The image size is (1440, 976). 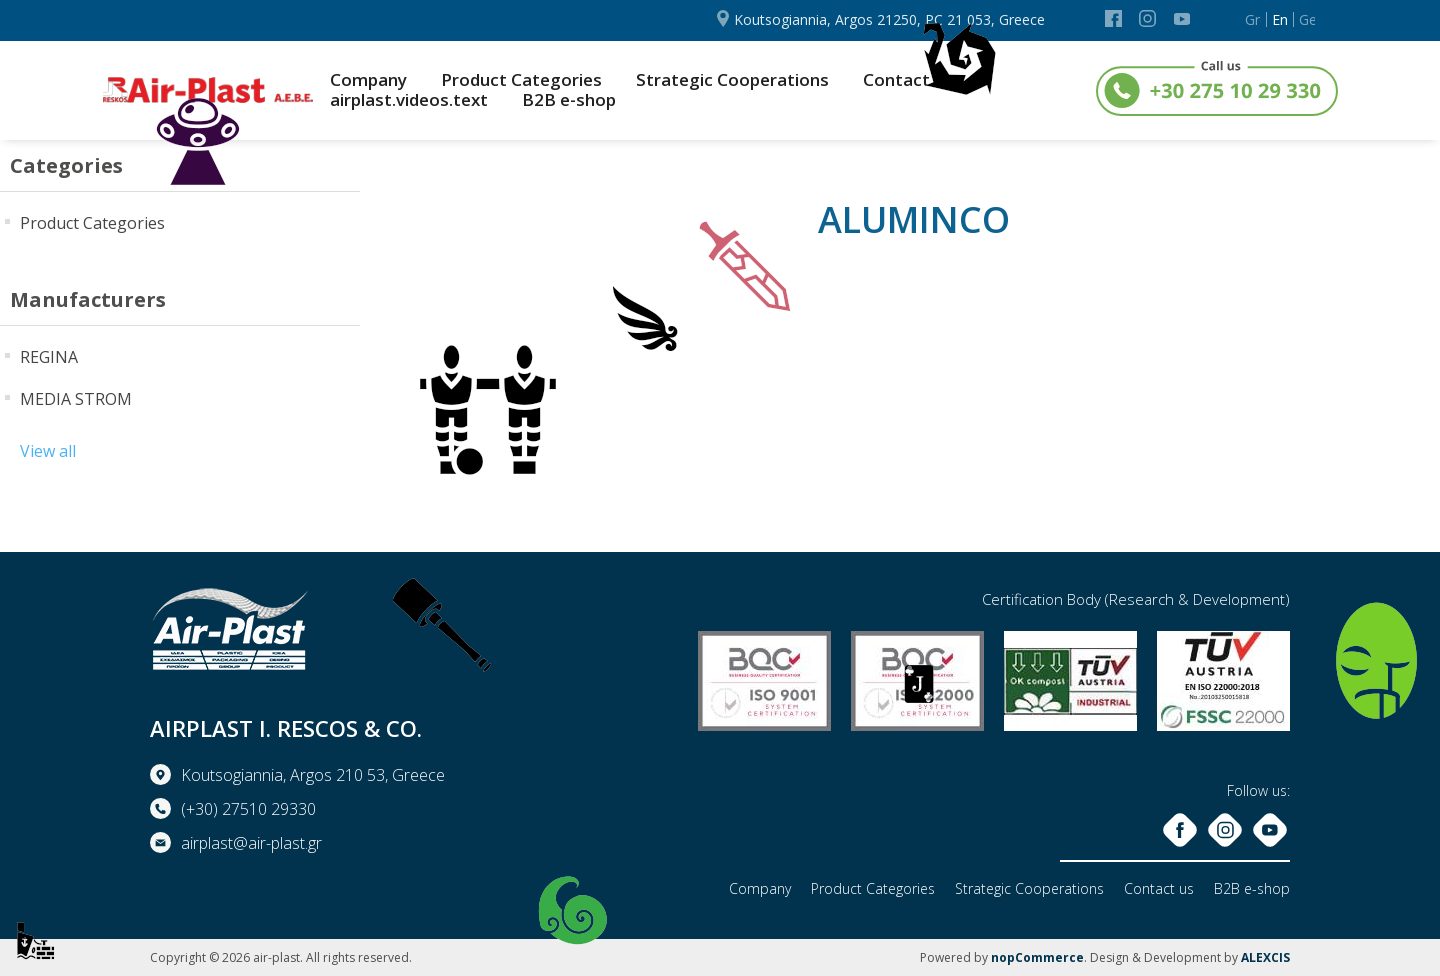 I want to click on indicates a broken or damaged weapon in inventory, so click(x=745, y=267).